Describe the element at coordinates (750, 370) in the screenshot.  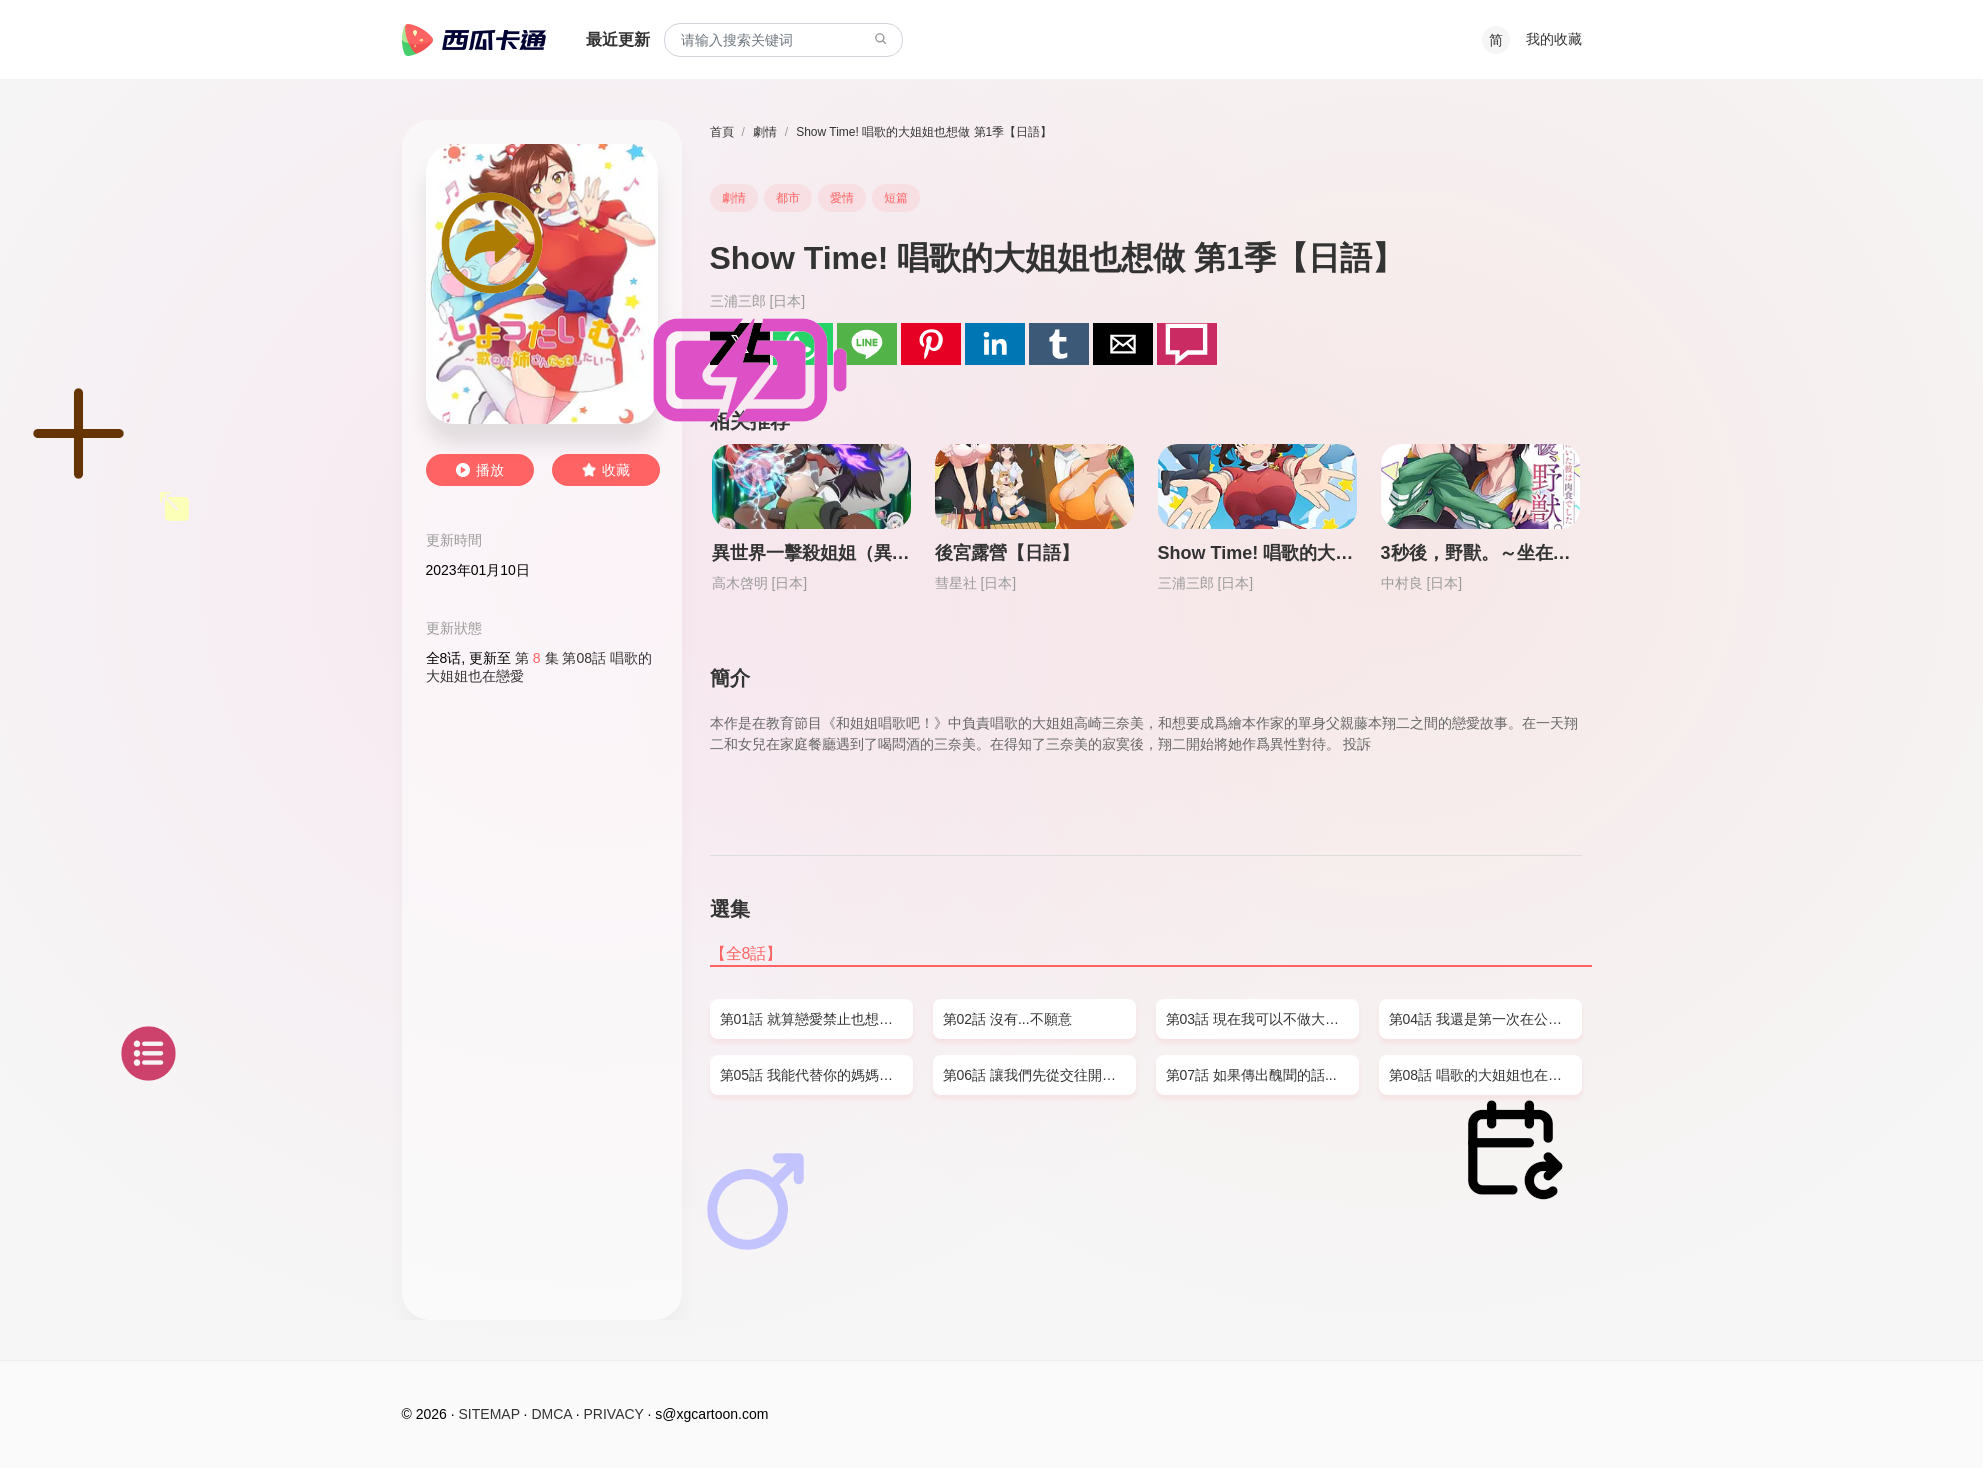
I see `indicates device is currently charging` at that location.